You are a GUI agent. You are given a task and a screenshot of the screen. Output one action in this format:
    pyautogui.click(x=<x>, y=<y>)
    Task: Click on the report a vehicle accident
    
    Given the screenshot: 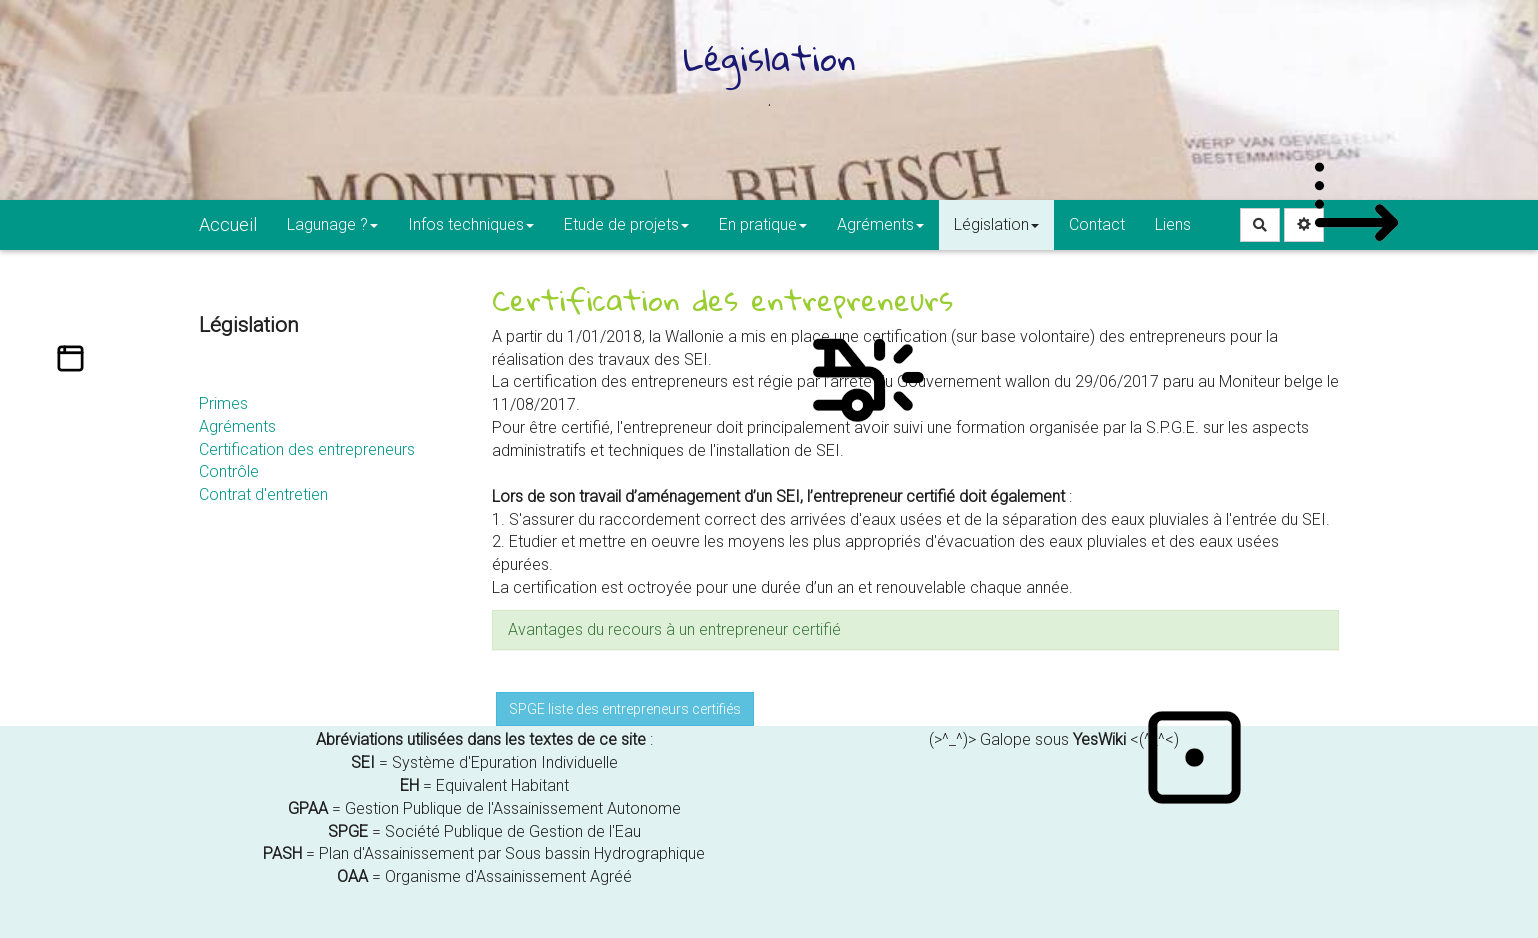 What is the action you would take?
    pyautogui.click(x=868, y=377)
    